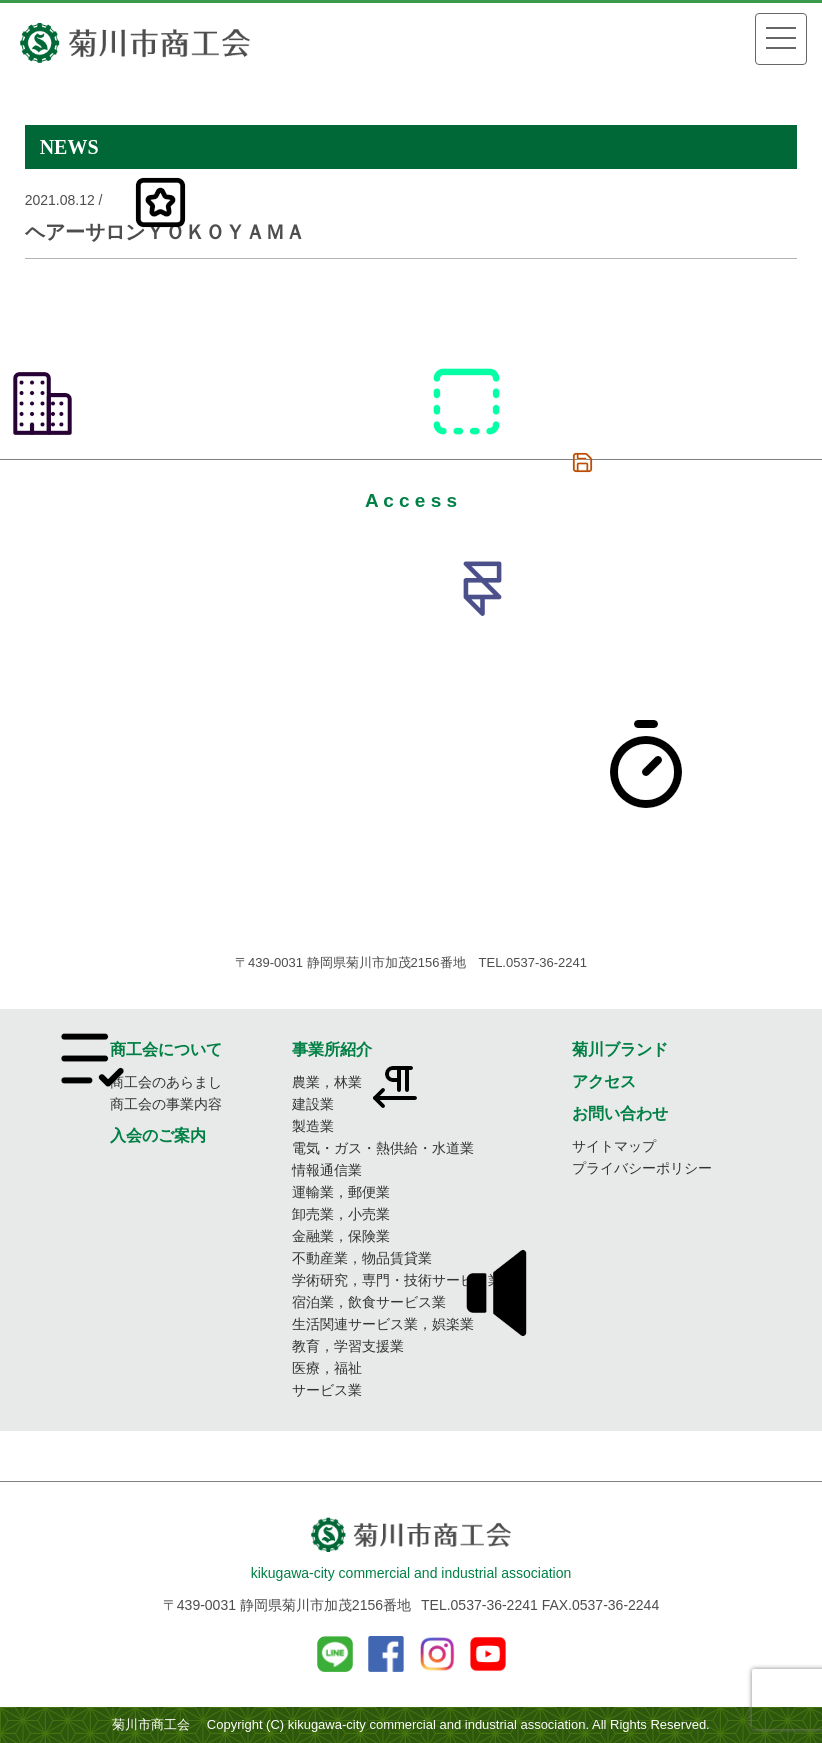  I want to click on expand content to fill available space, so click(466, 401).